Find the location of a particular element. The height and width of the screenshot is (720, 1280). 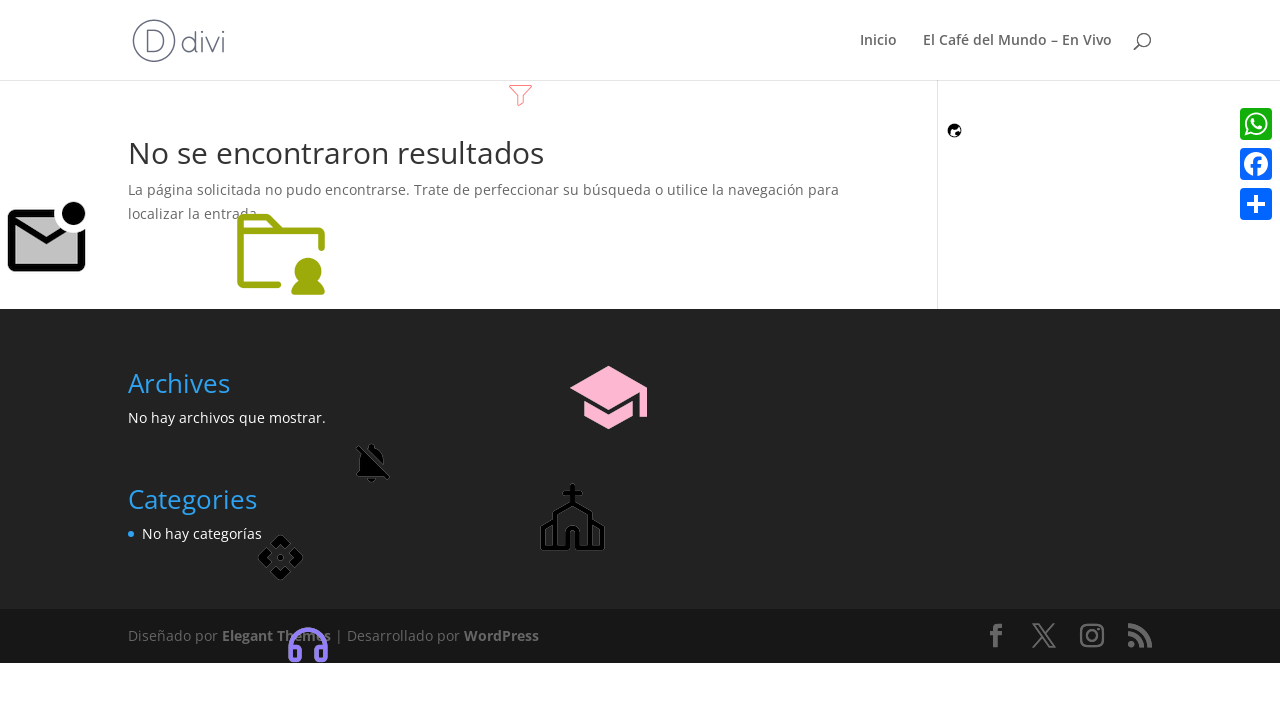

indicates a nearby church or place of worship is located at coordinates (572, 520).